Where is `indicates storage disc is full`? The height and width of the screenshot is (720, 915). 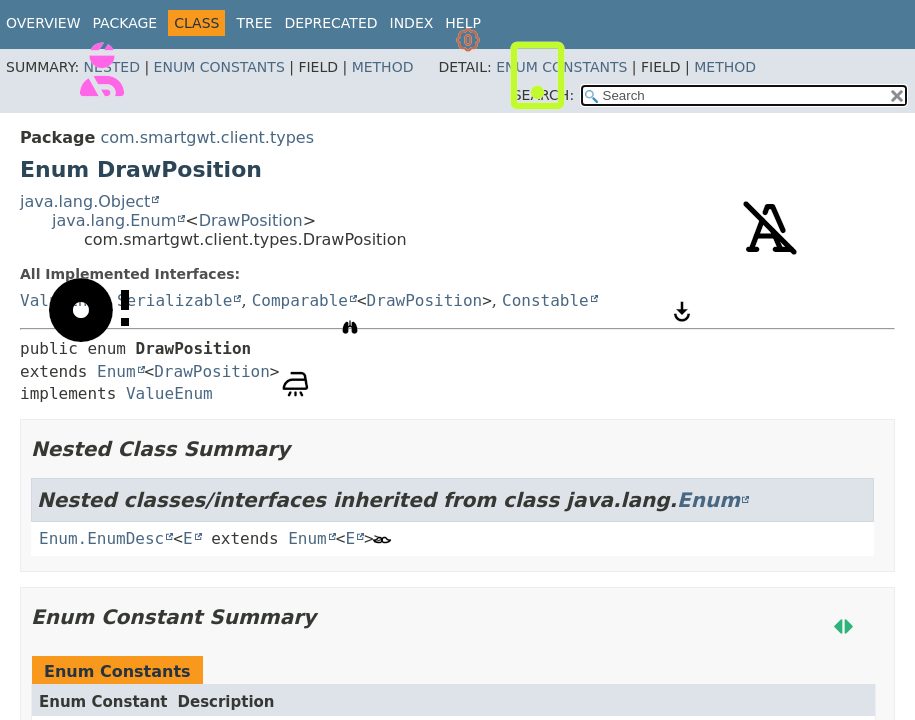 indicates storage disc is full is located at coordinates (89, 310).